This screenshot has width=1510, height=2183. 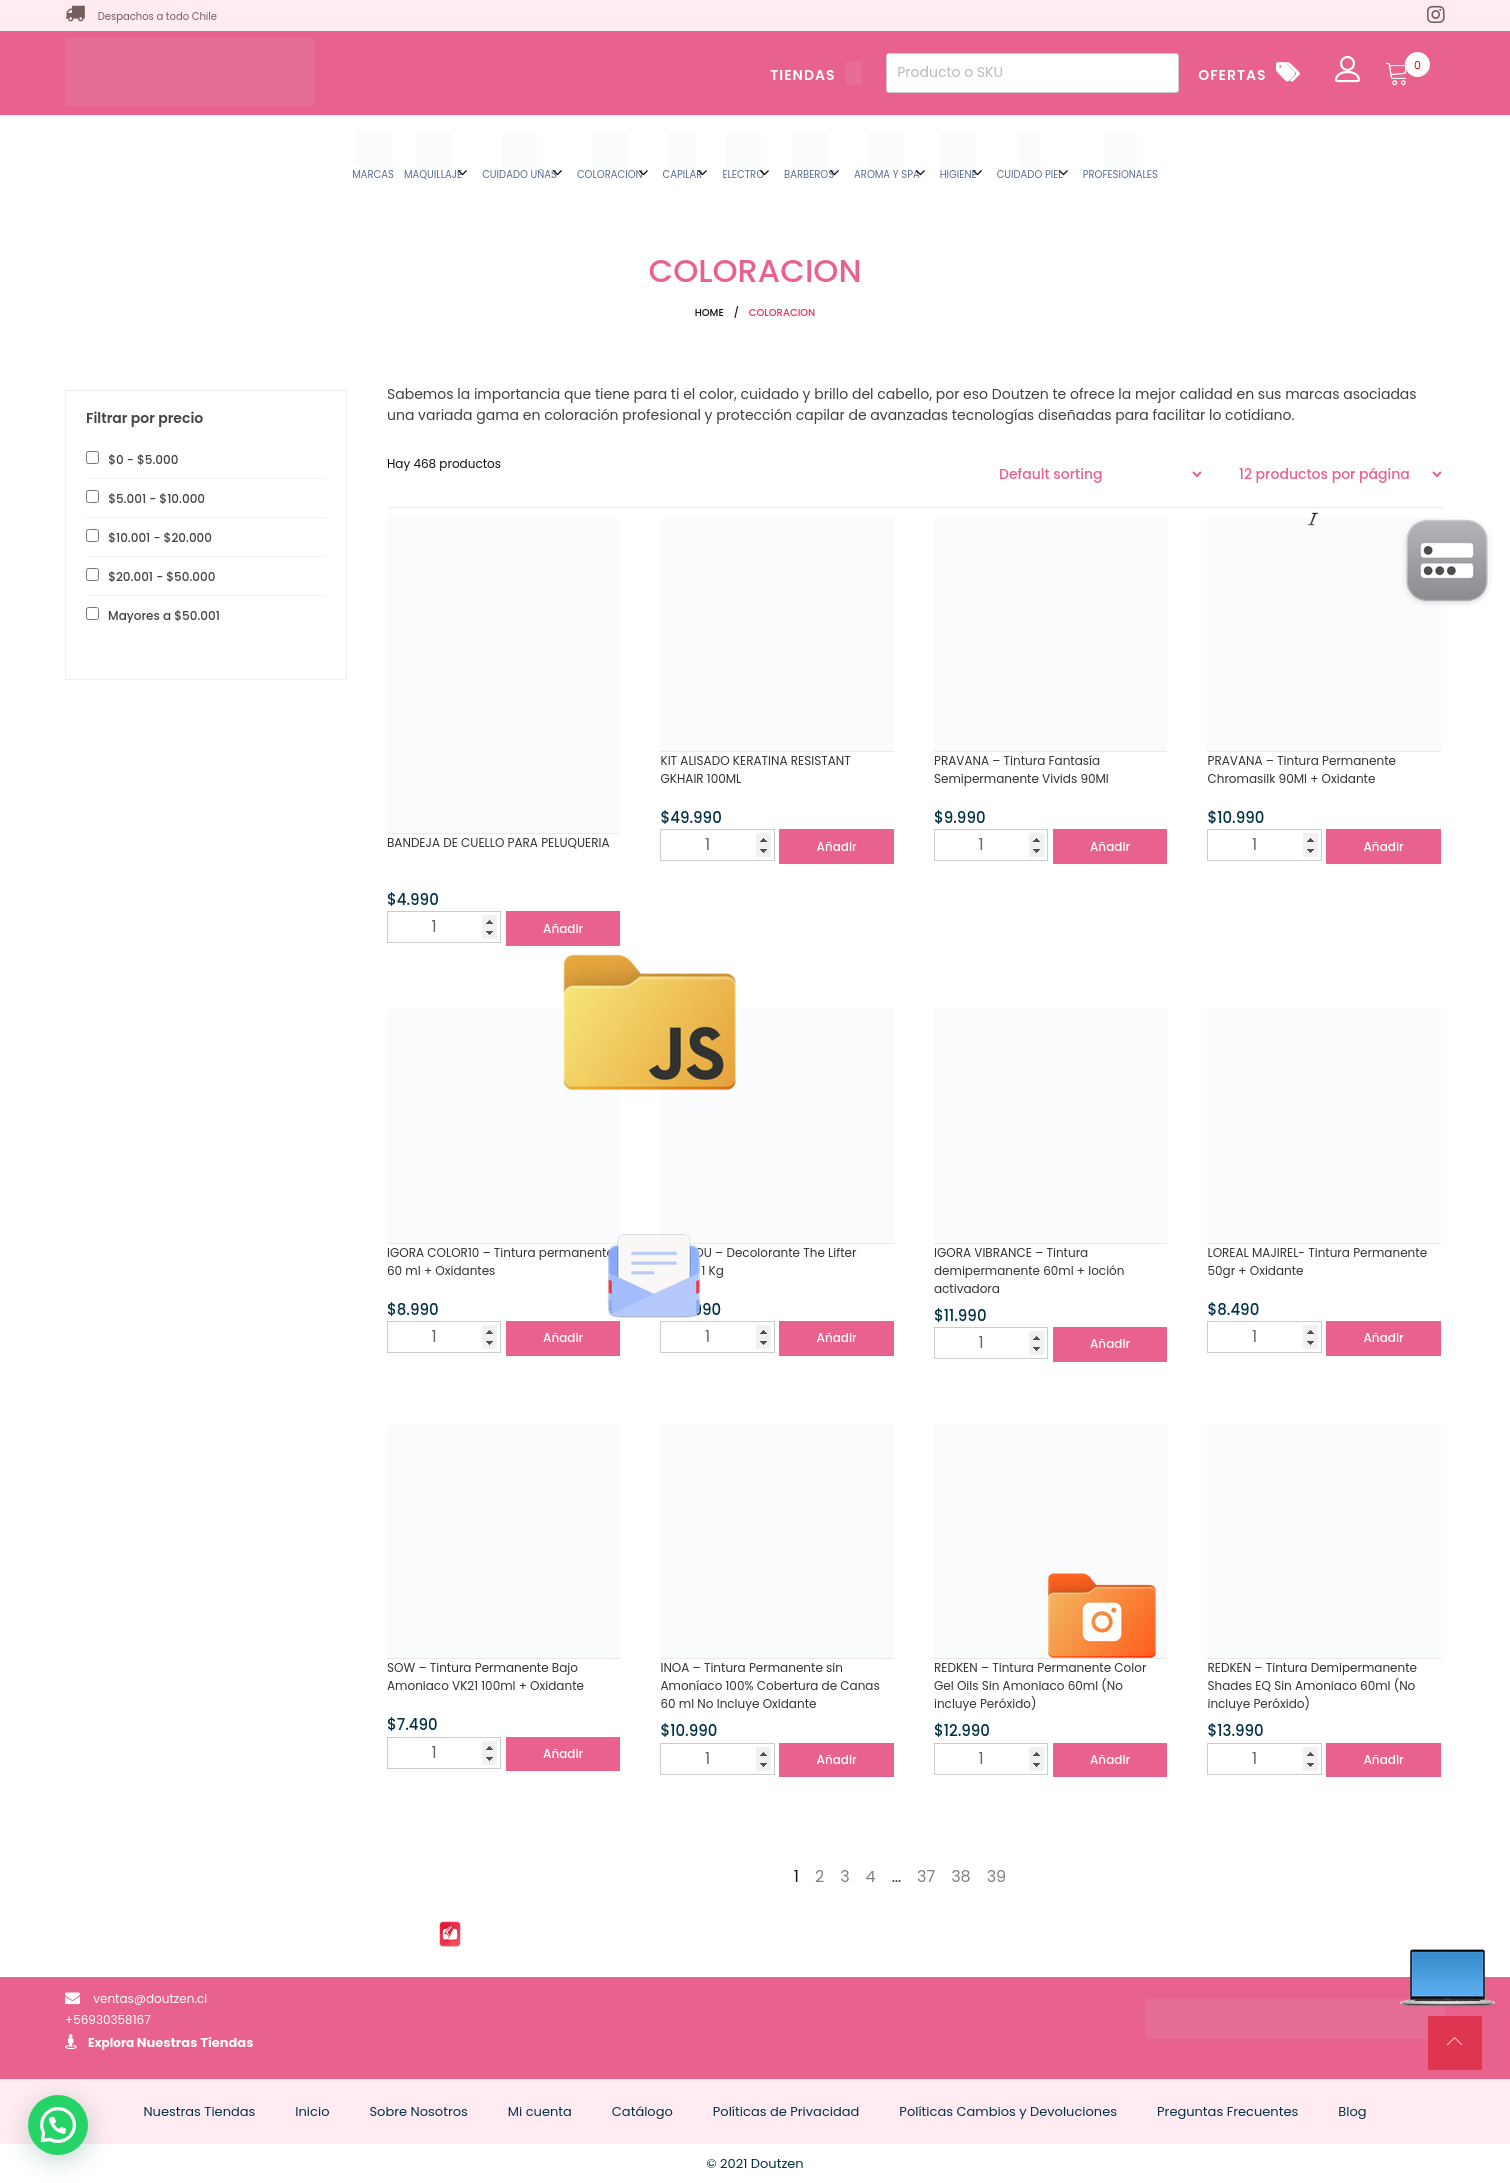 I want to click on mark email as read, so click(x=654, y=1281).